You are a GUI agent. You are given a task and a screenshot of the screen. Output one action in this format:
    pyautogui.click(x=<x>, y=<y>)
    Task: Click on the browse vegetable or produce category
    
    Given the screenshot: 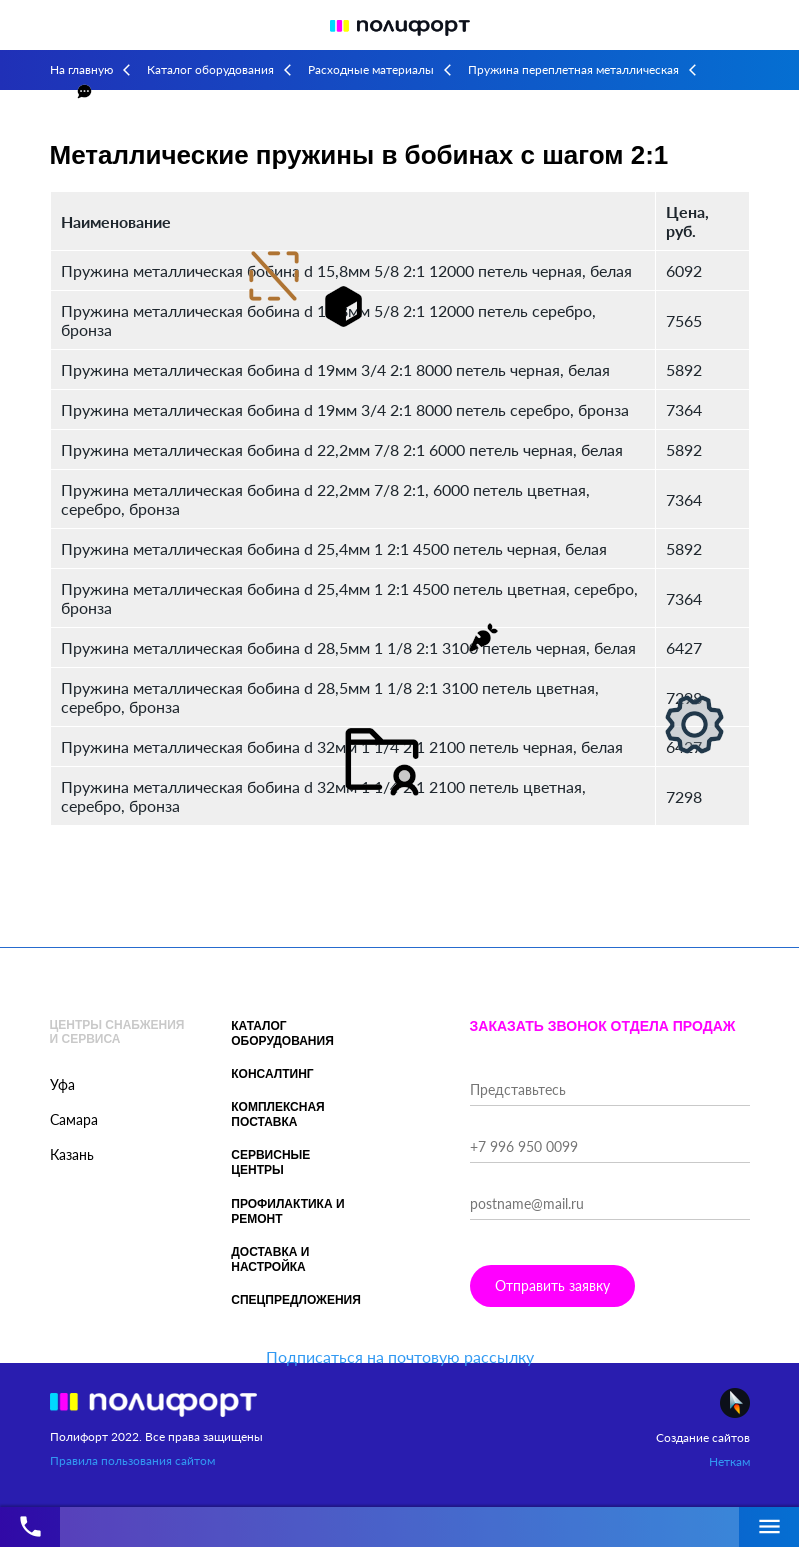 What is the action you would take?
    pyautogui.click(x=482, y=638)
    